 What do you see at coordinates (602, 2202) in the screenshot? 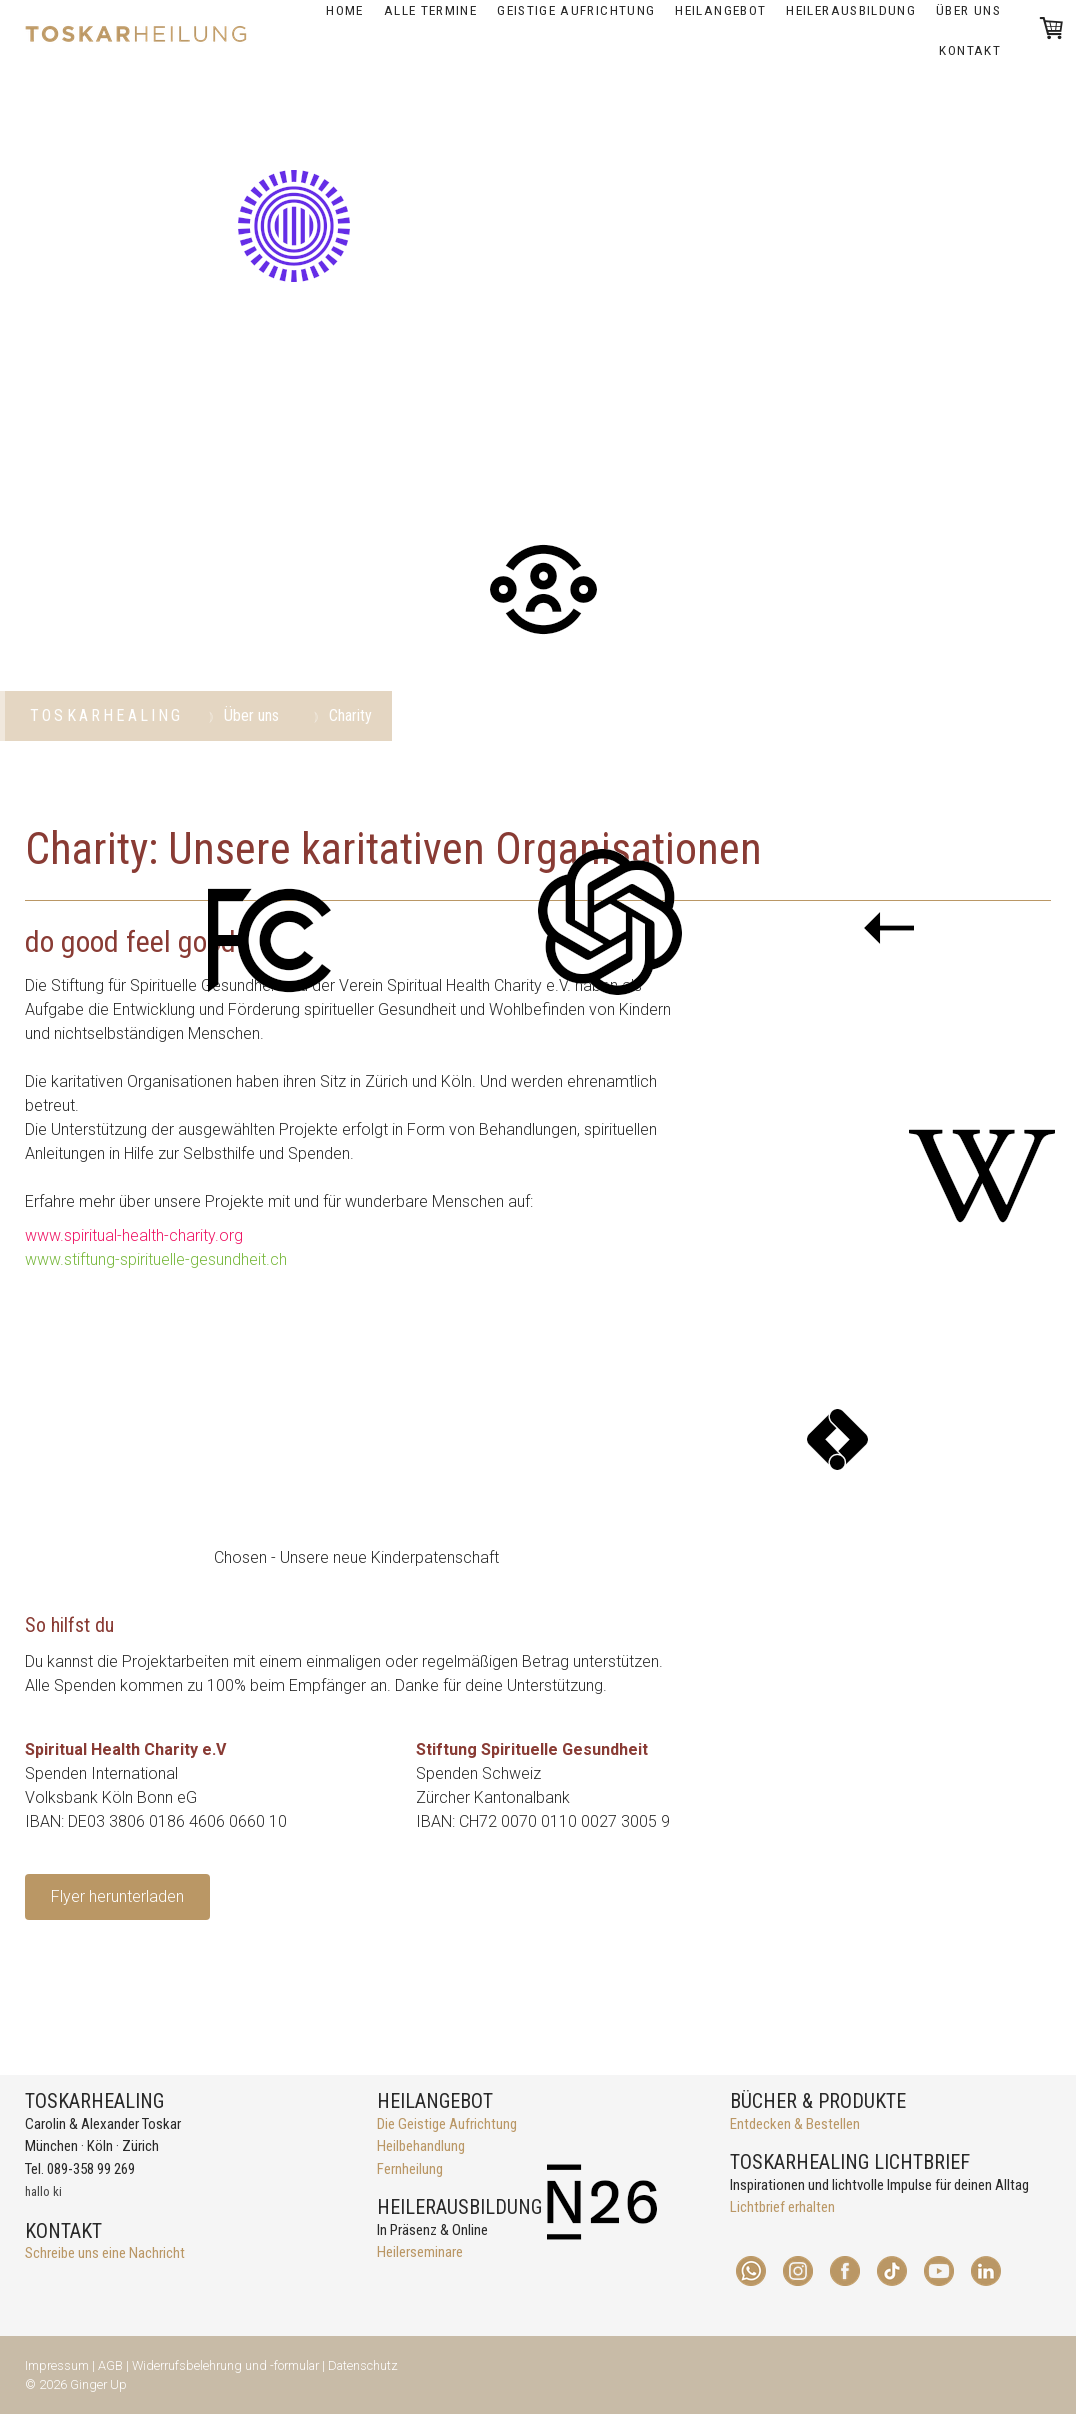
I see `open the N26 banking app` at bounding box center [602, 2202].